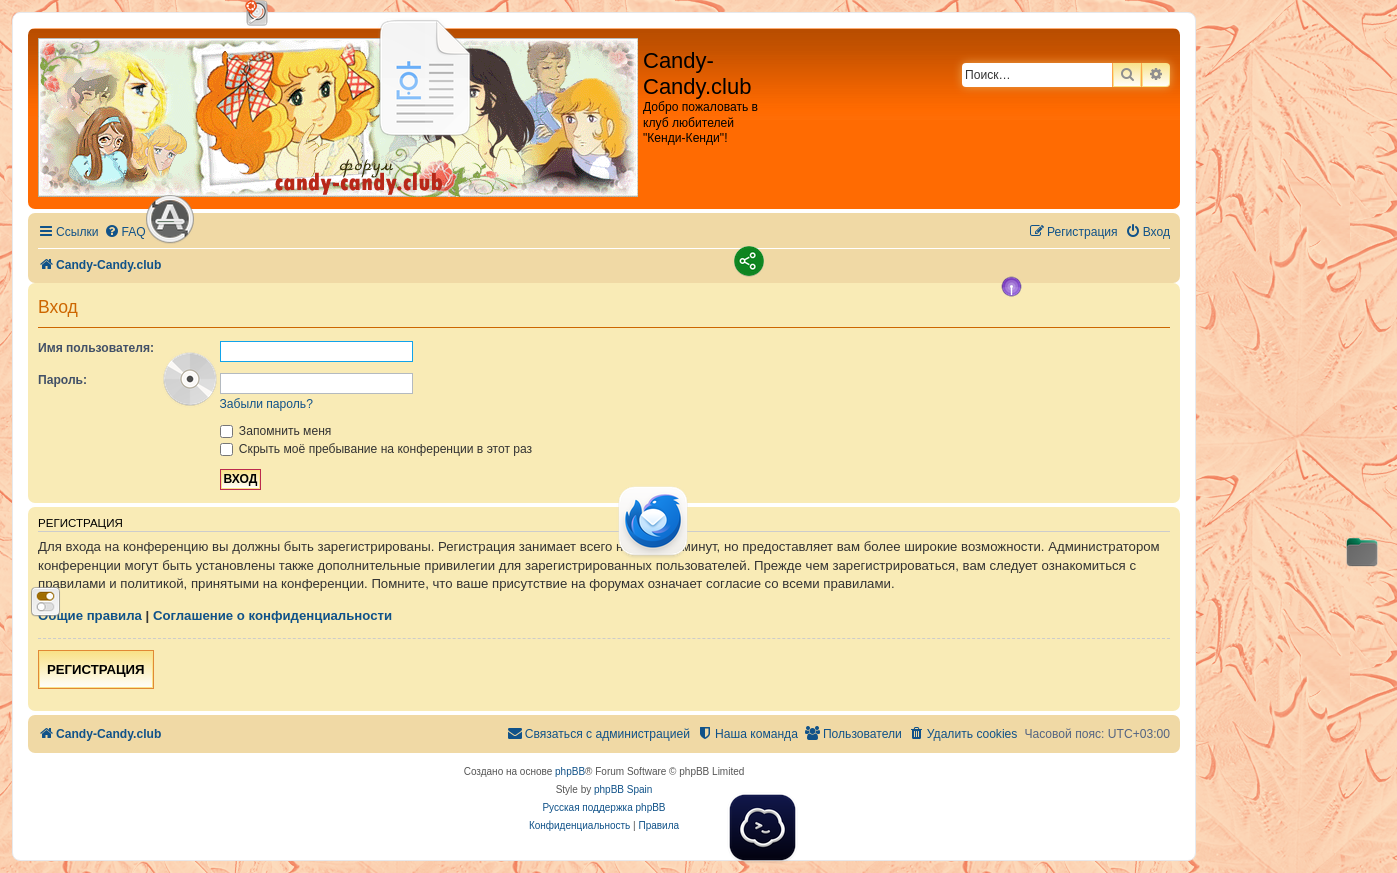 The height and width of the screenshot is (873, 1397). What do you see at coordinates (190, 379) in the screenshot?
I see `access cd/dvd drive or optical media` at bounding box center [190, 379].